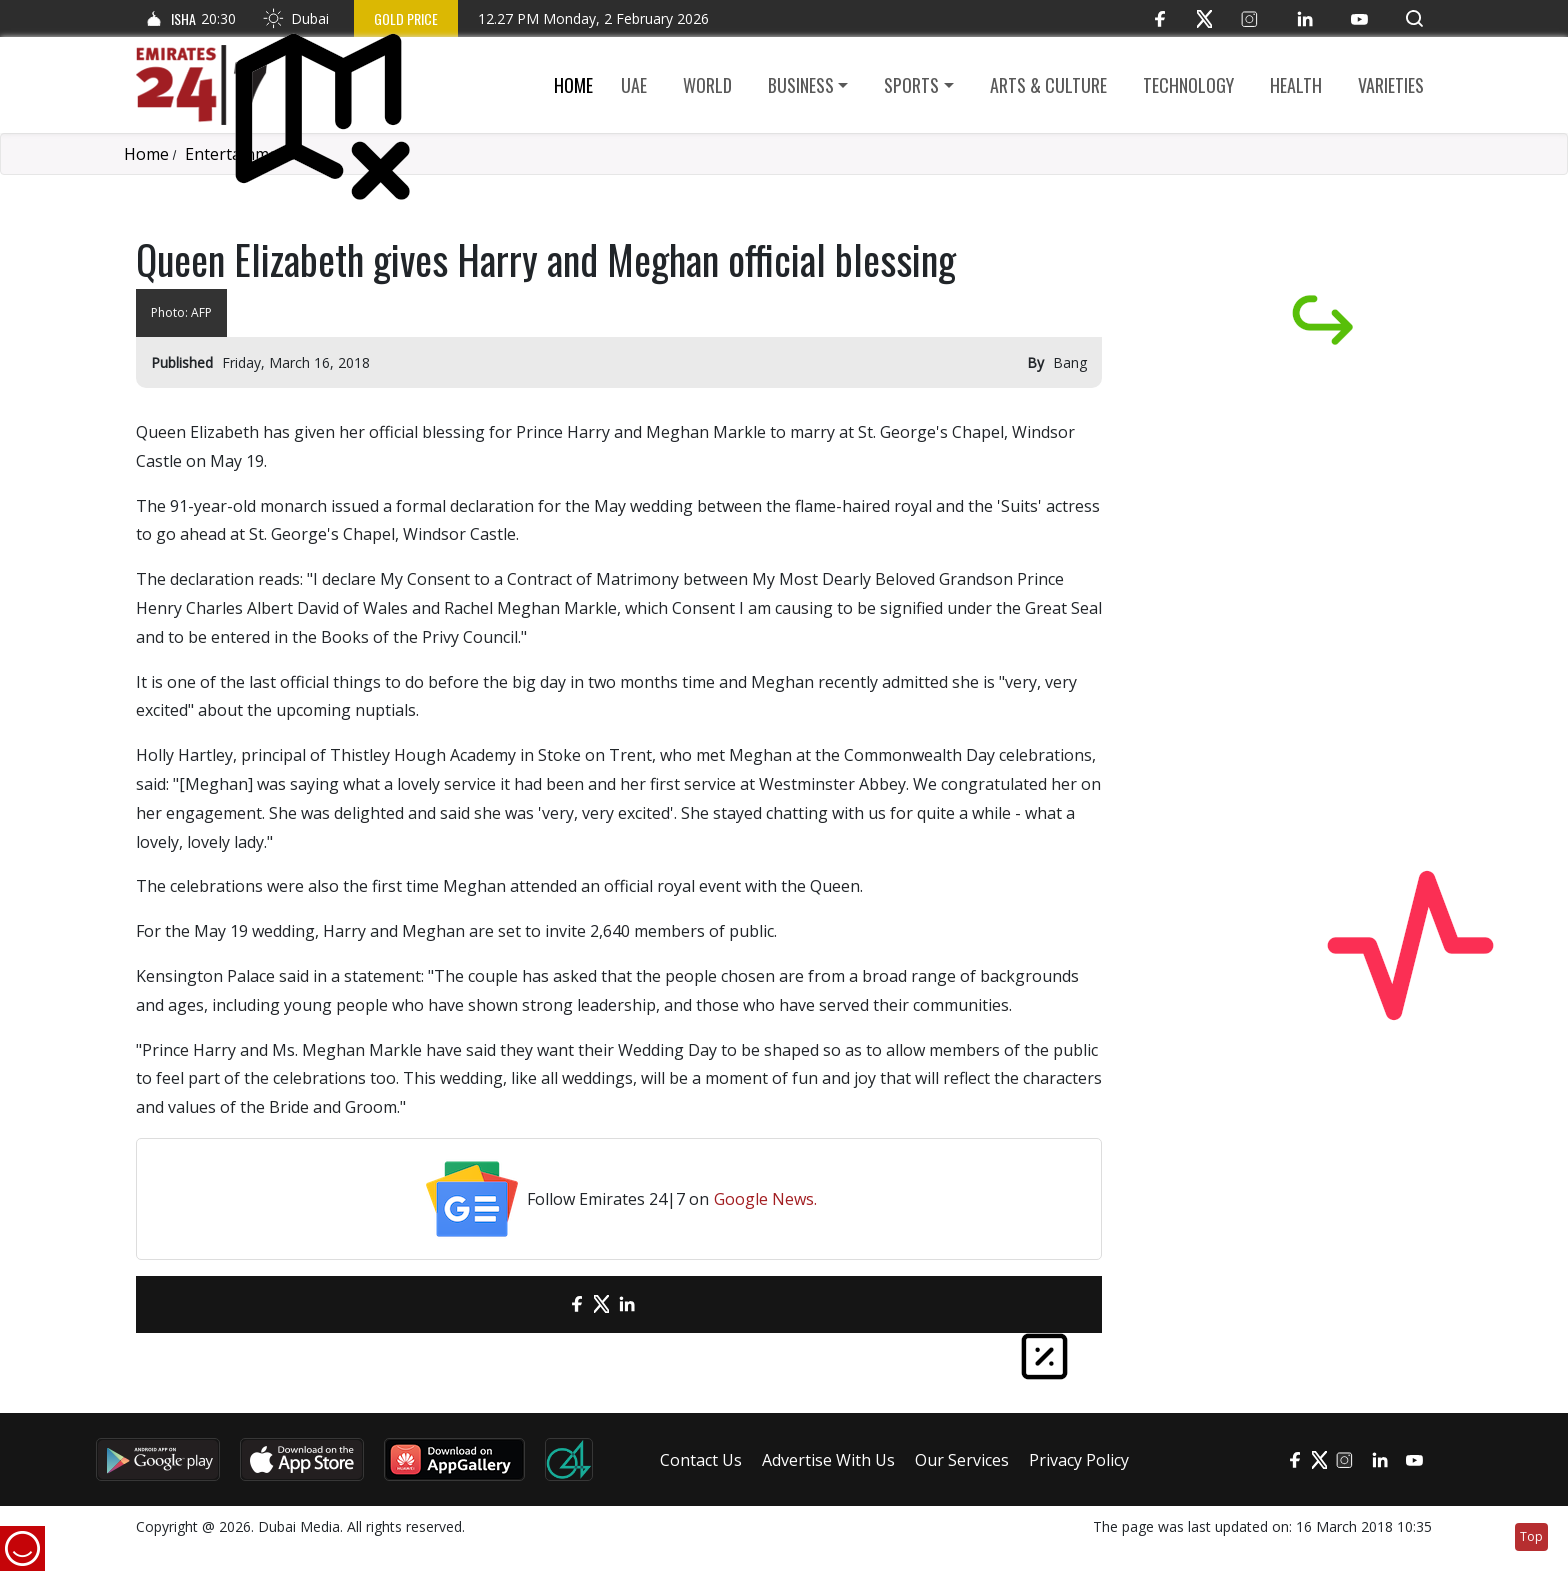 The image size is (1568, 1571). I want to click on remove a saved map or location, so click(318, 108).